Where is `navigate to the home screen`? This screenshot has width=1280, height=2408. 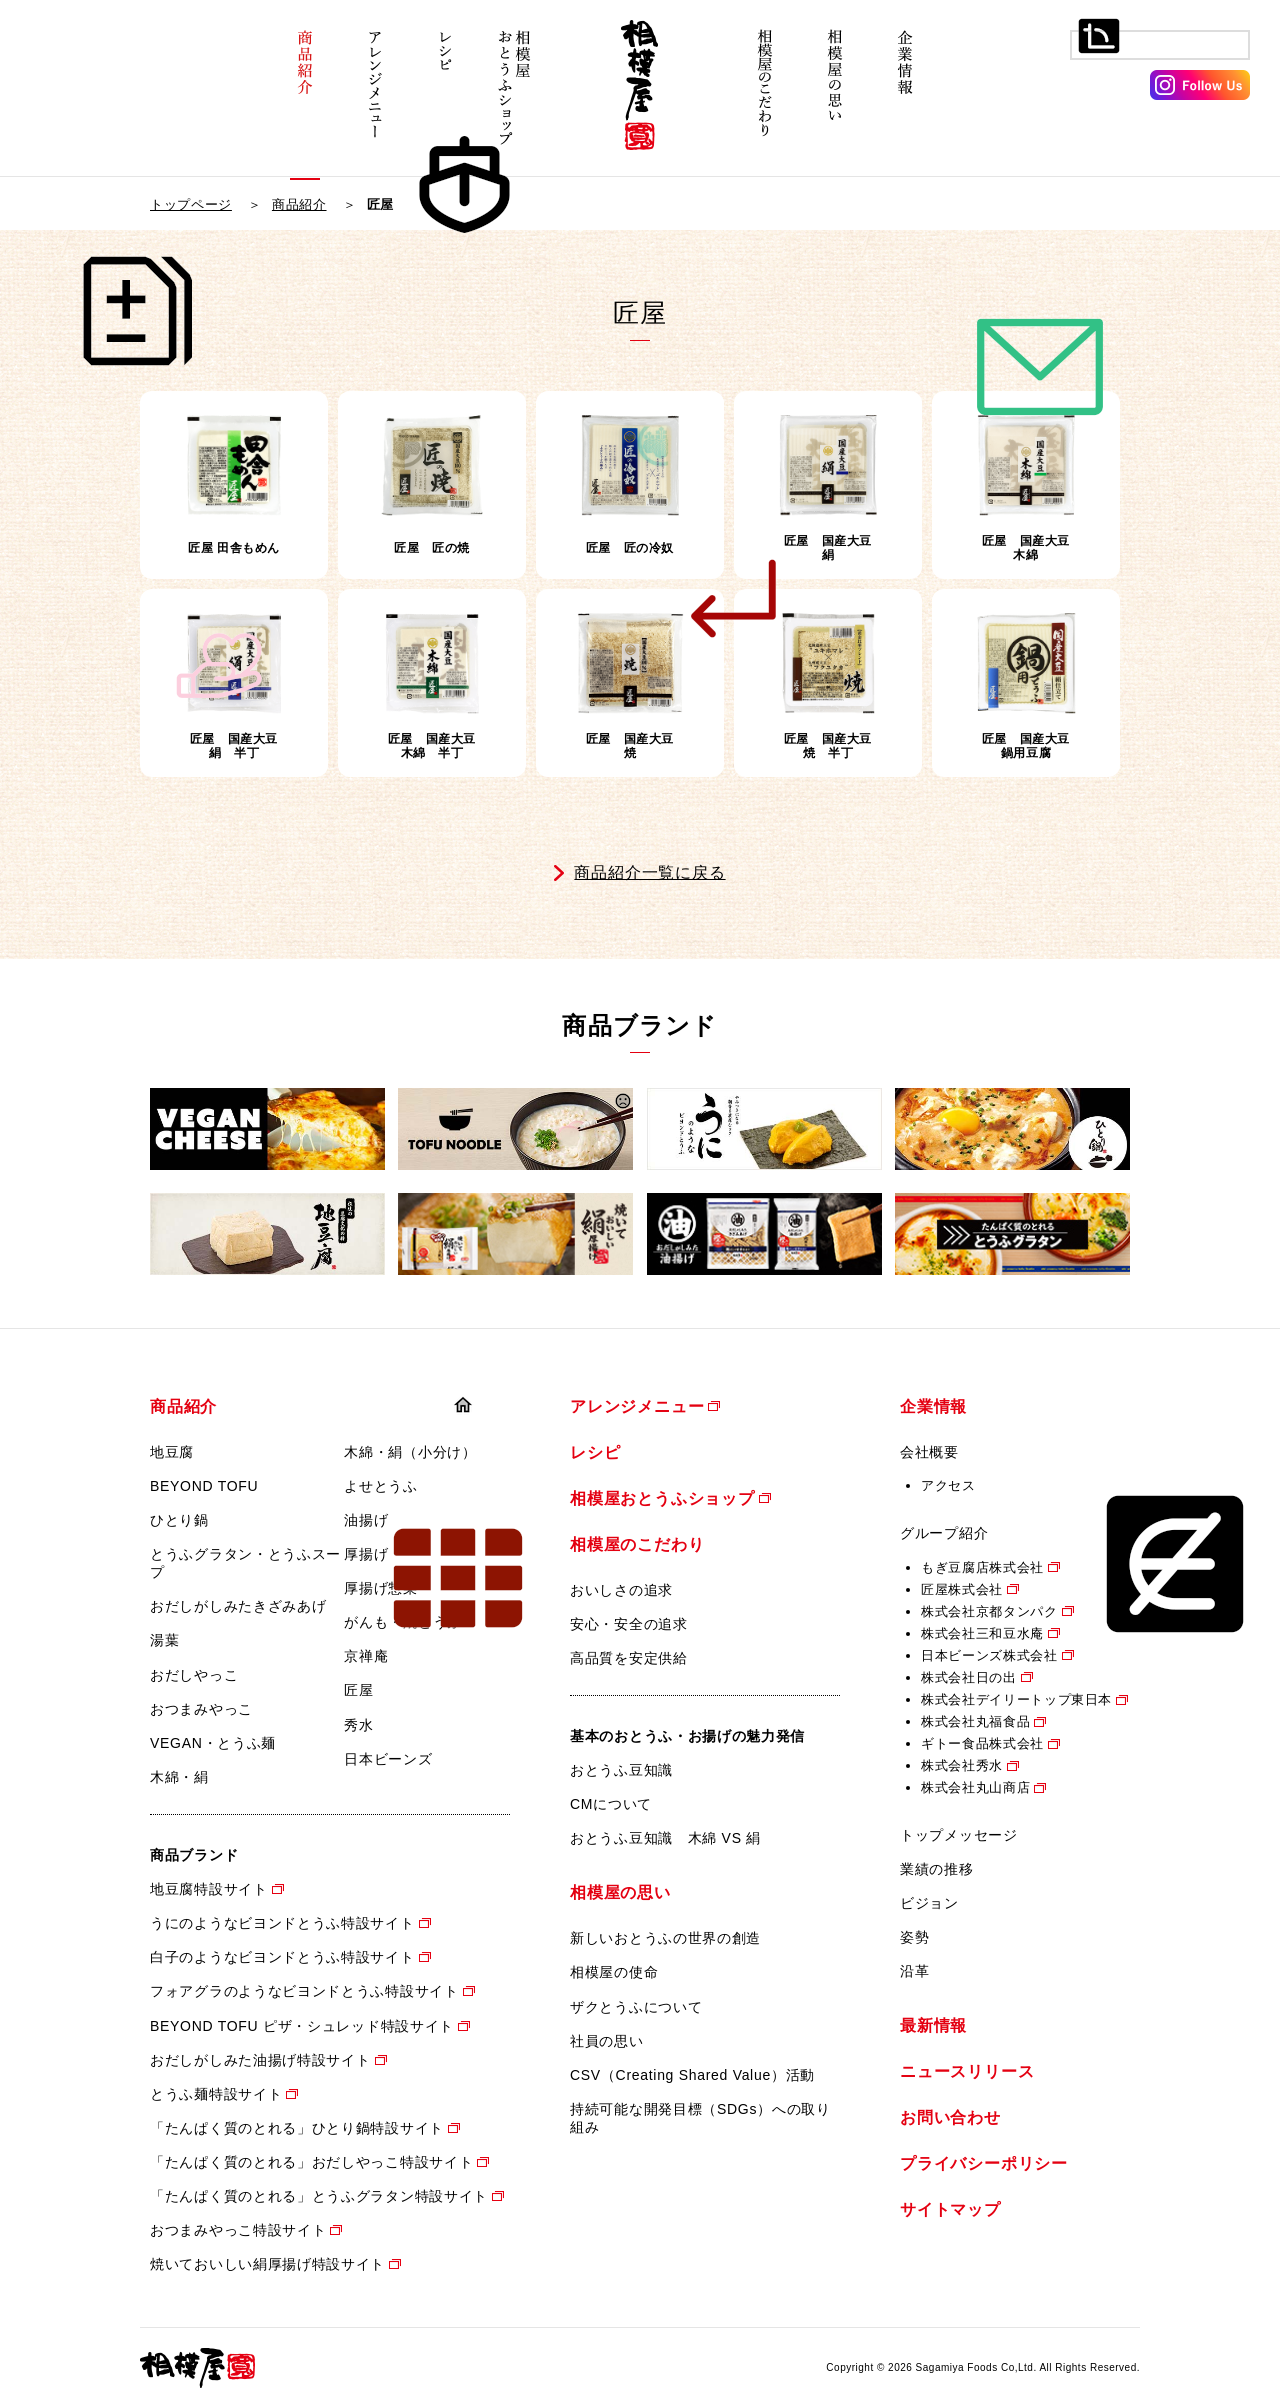 navigate to the home screen is located at coordinates (463, 1405).